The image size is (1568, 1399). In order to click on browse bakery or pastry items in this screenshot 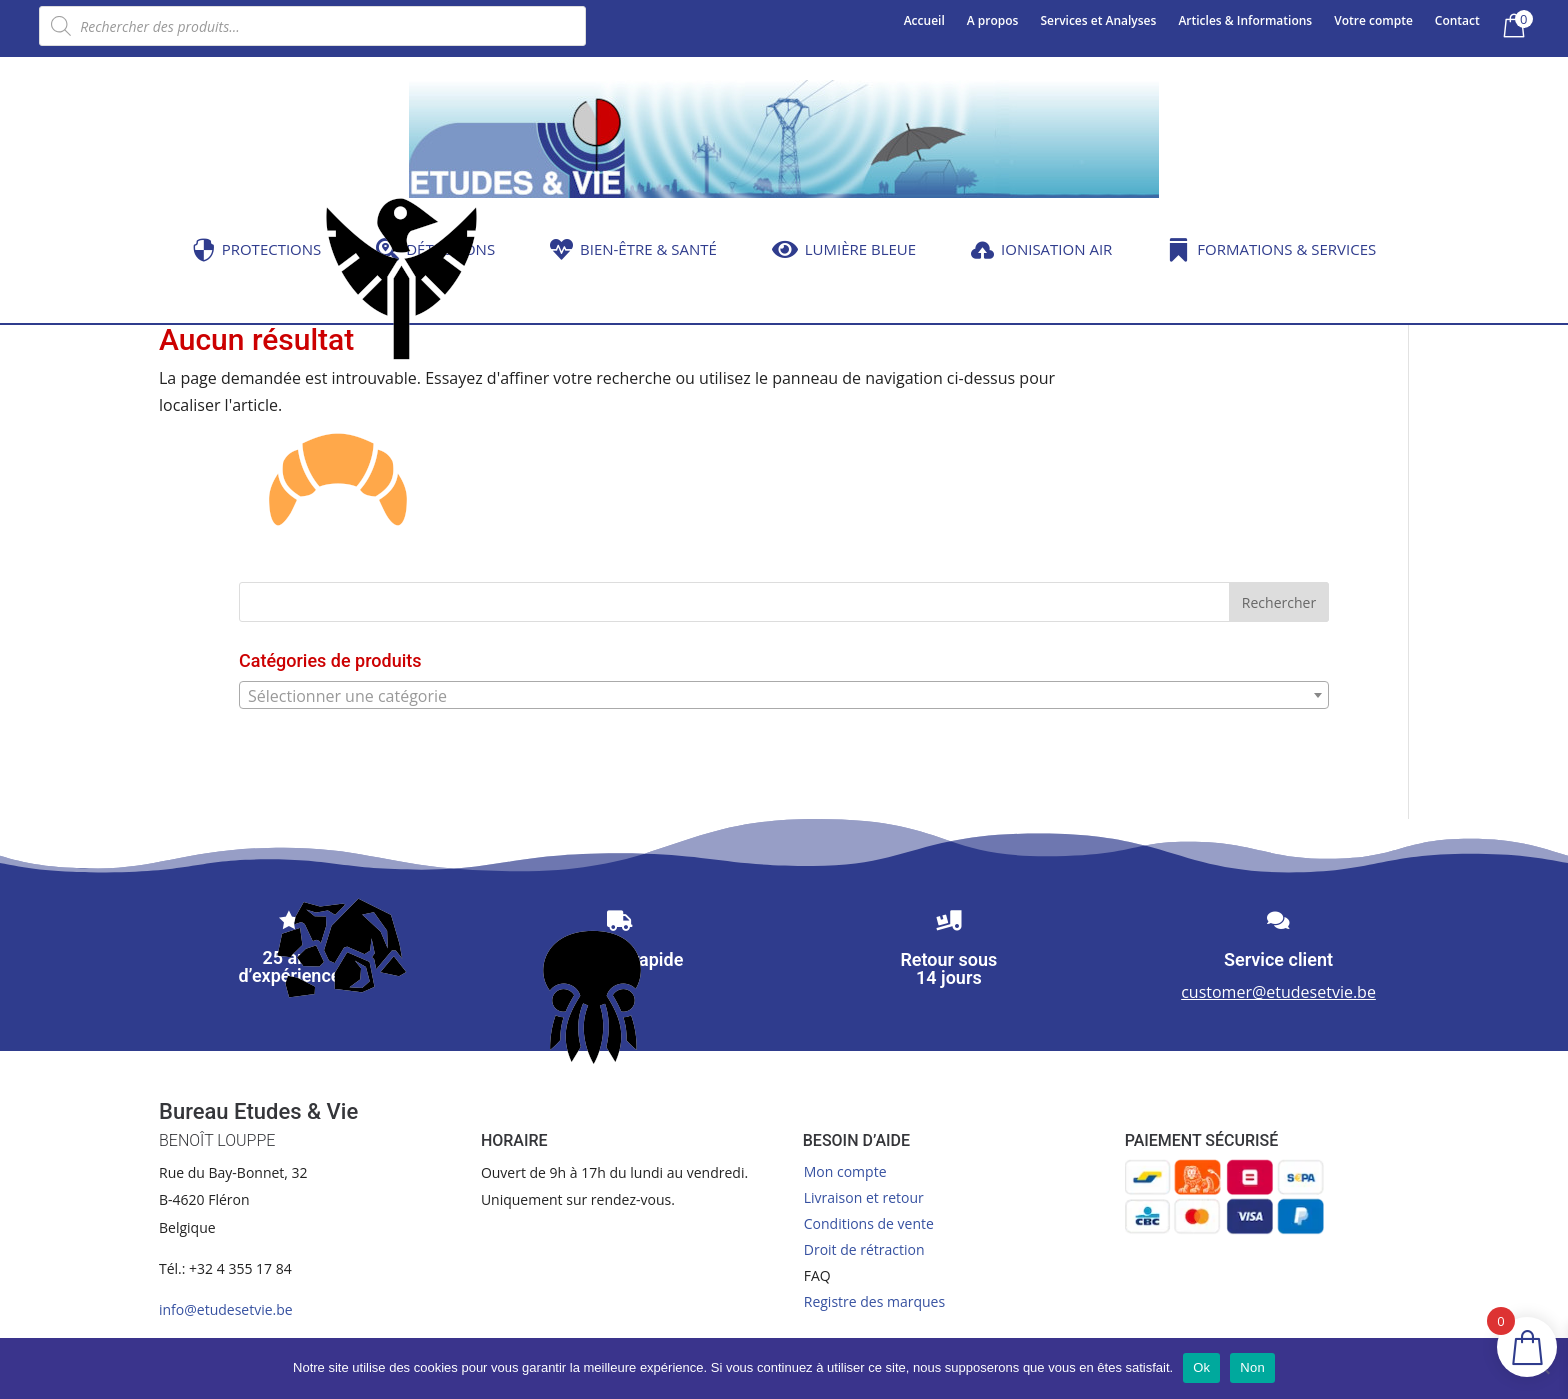, I will do `click(338, 480)`.